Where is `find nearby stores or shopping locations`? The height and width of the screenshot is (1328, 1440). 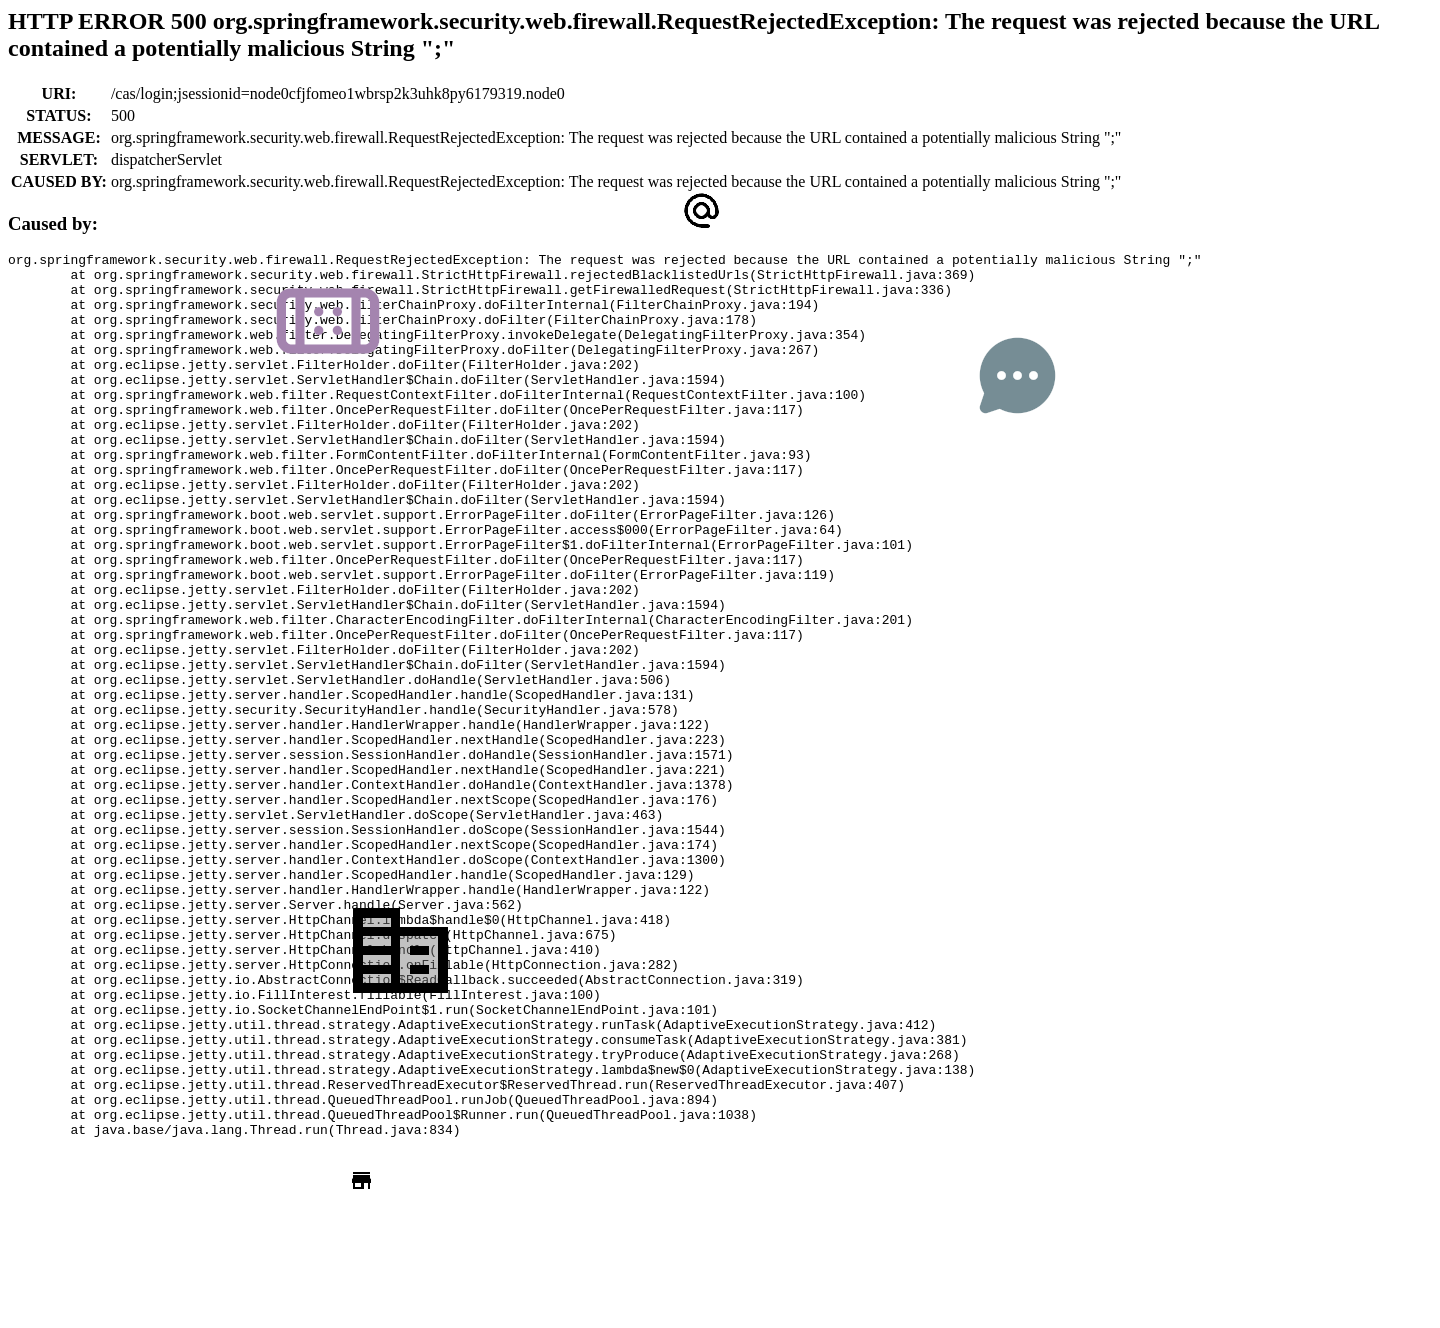
find nearby stores or shopping locations is located at coordinates (361, 1180).